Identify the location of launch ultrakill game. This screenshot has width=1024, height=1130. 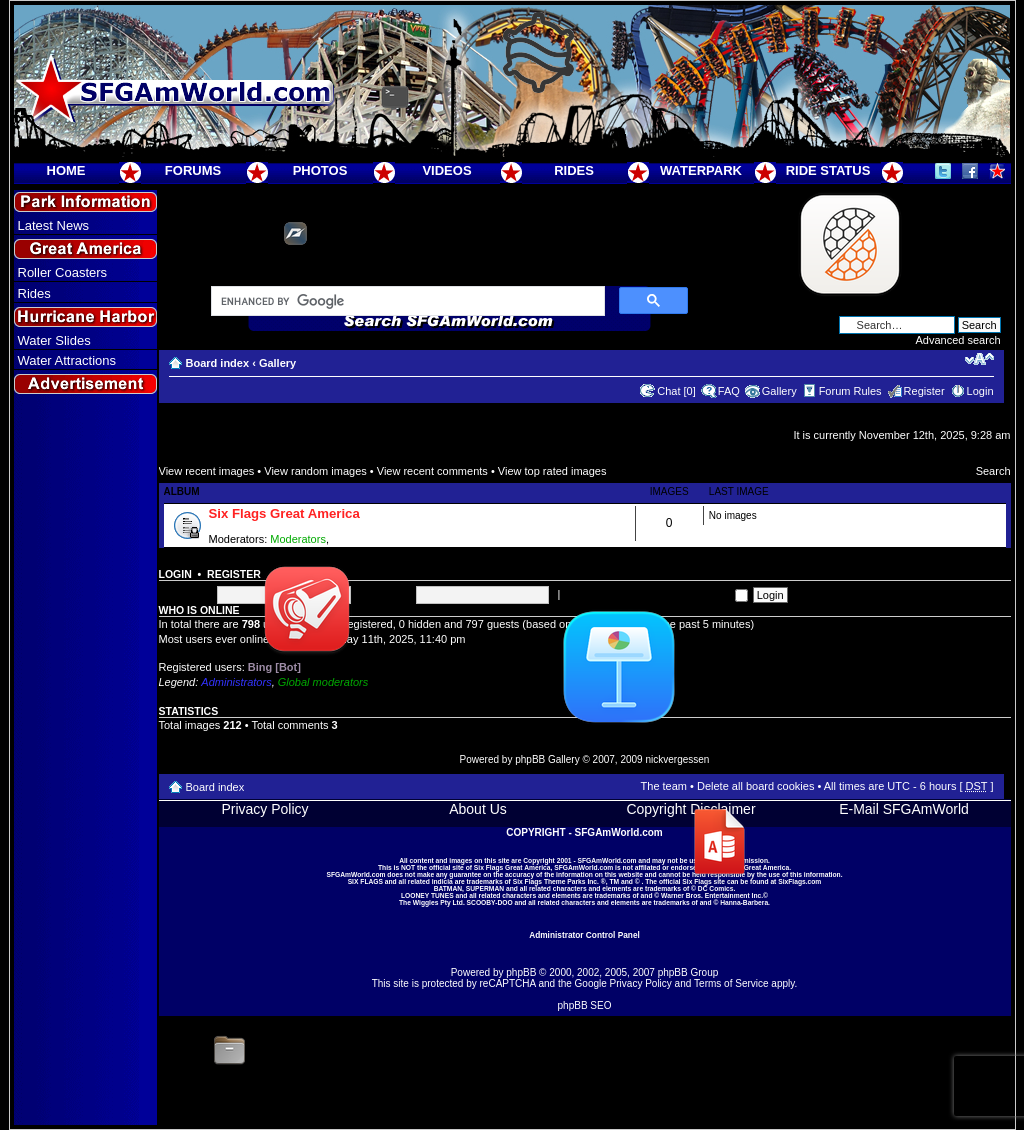
(307, 609).